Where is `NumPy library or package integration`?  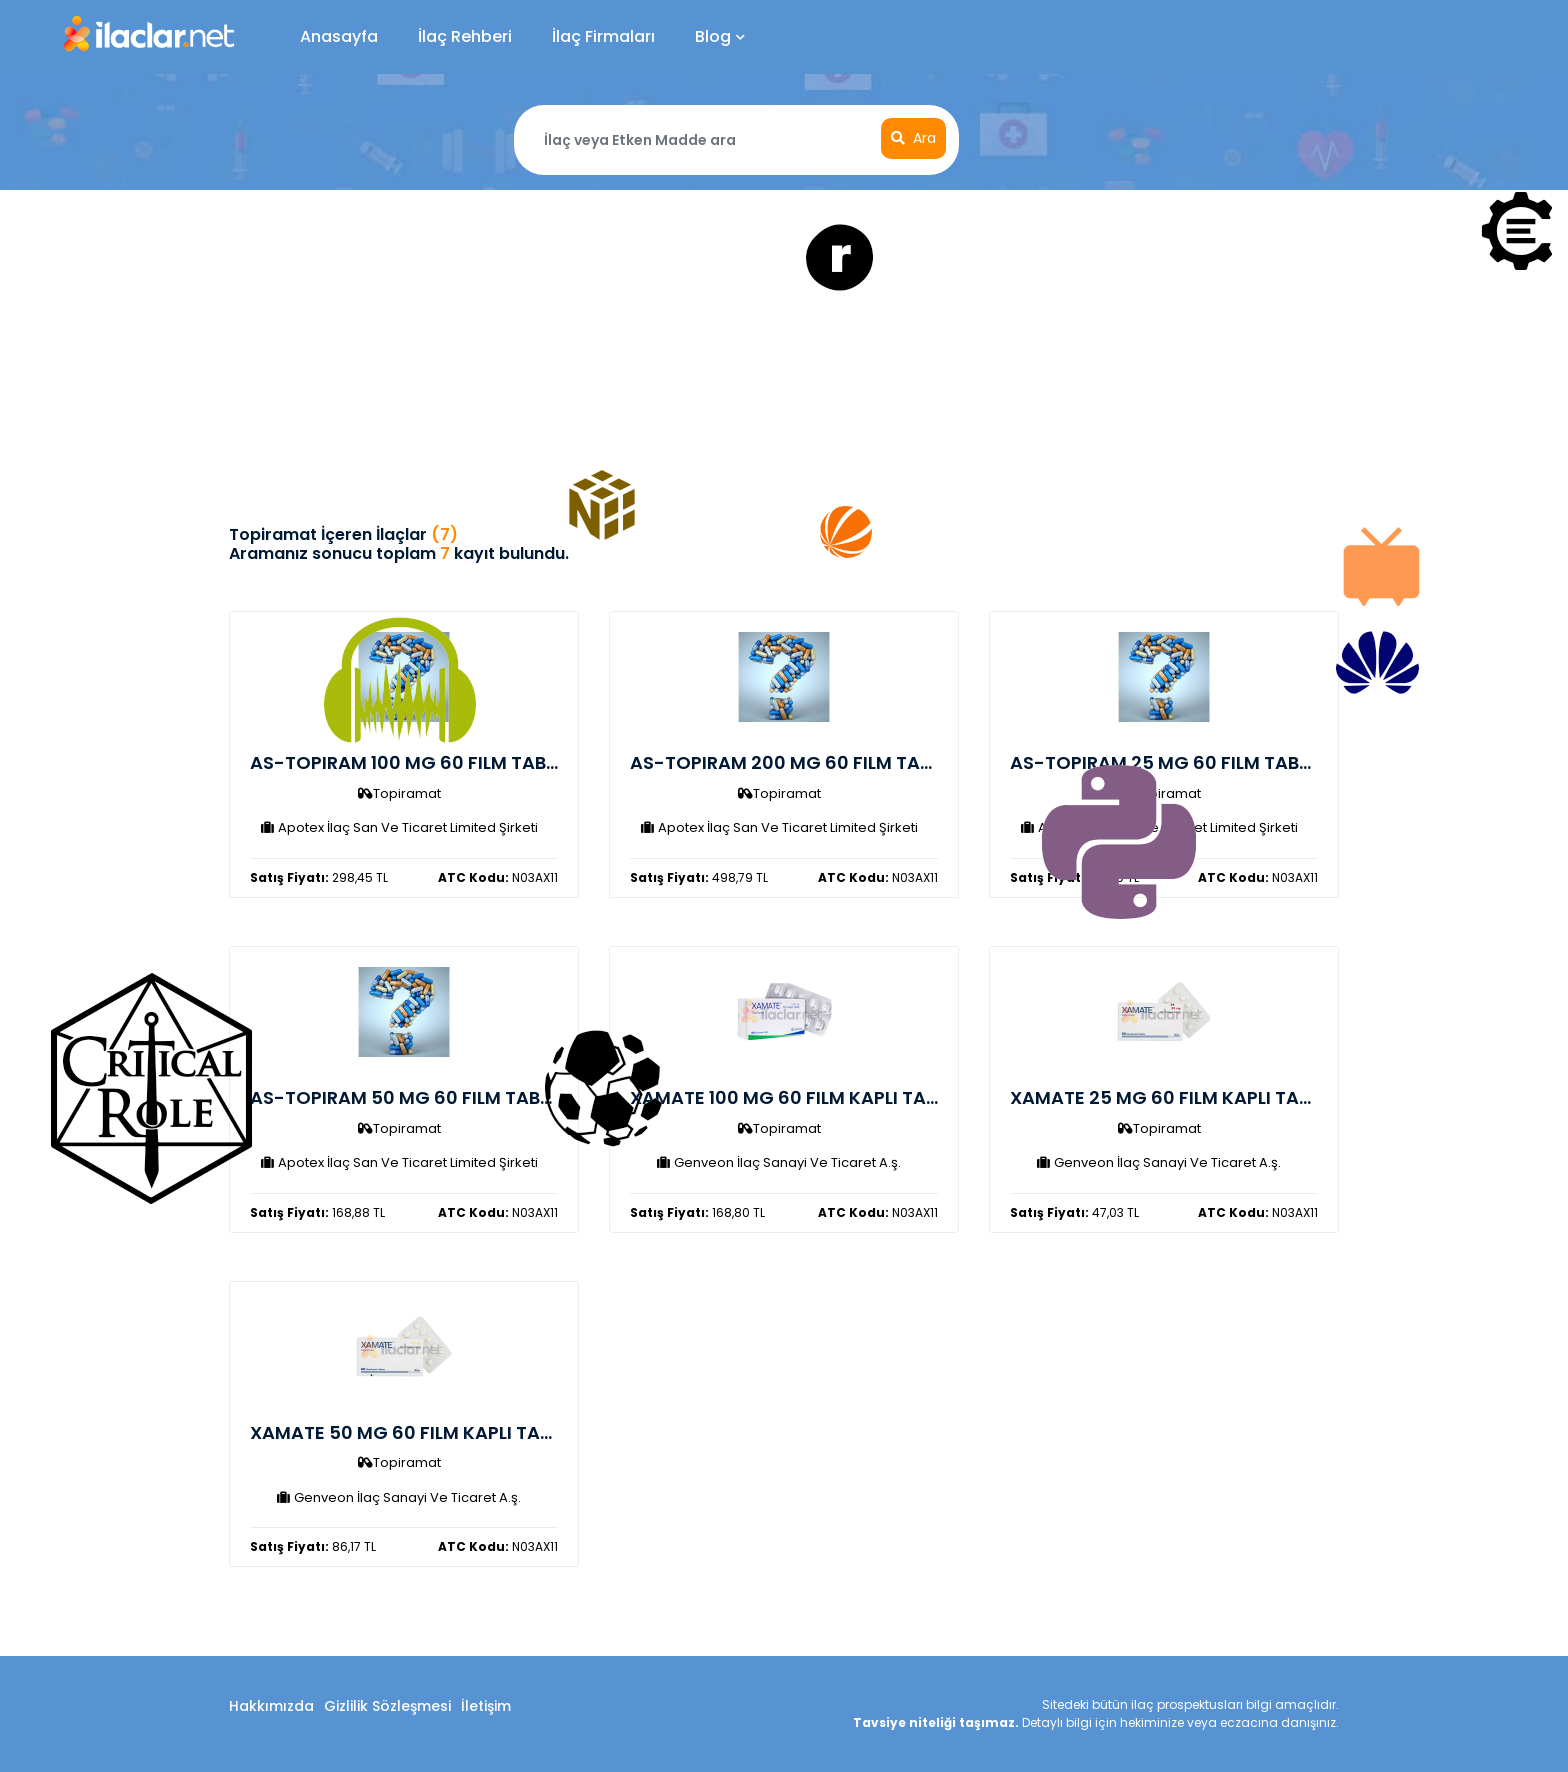 NumPy library or package integration is located at coordinates (602, 505).